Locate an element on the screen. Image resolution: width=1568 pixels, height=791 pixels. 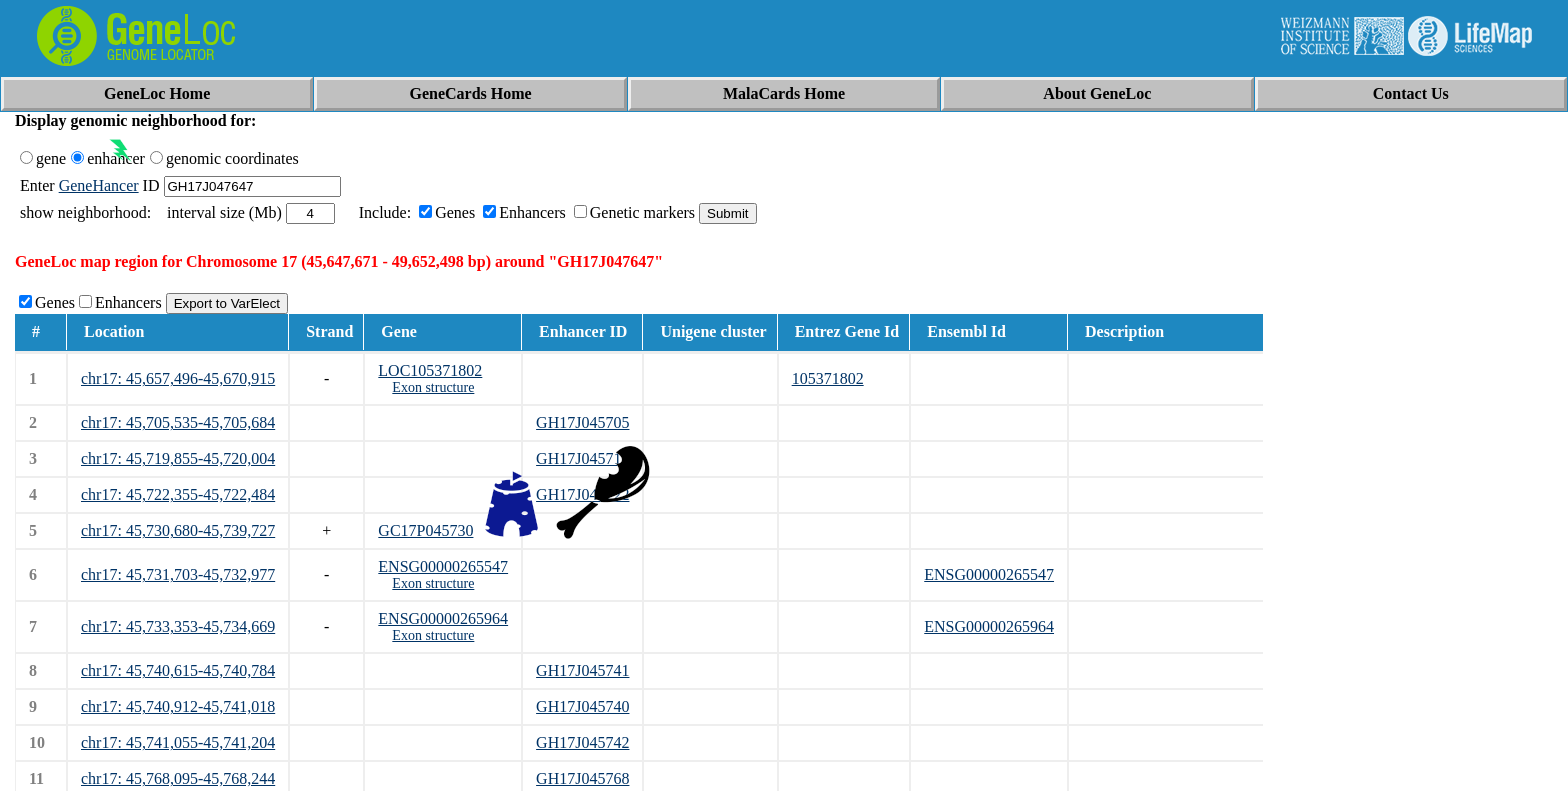
activate power boost or turbo mode is located at coordinates (120, 150).